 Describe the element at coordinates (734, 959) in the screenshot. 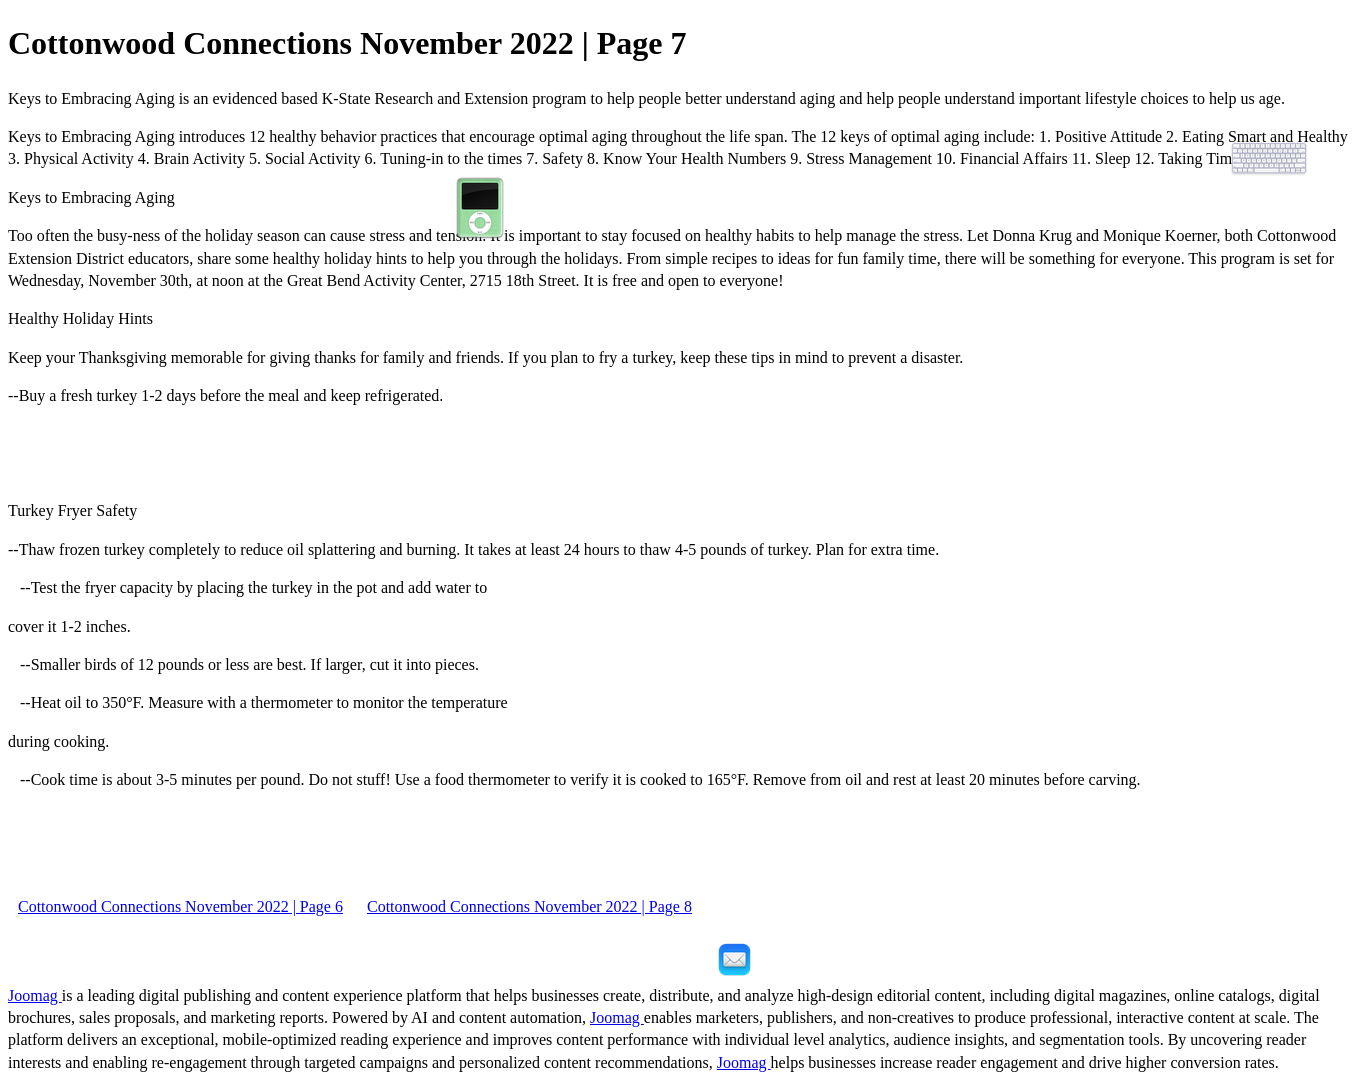

I see `open the mail app` at that location.